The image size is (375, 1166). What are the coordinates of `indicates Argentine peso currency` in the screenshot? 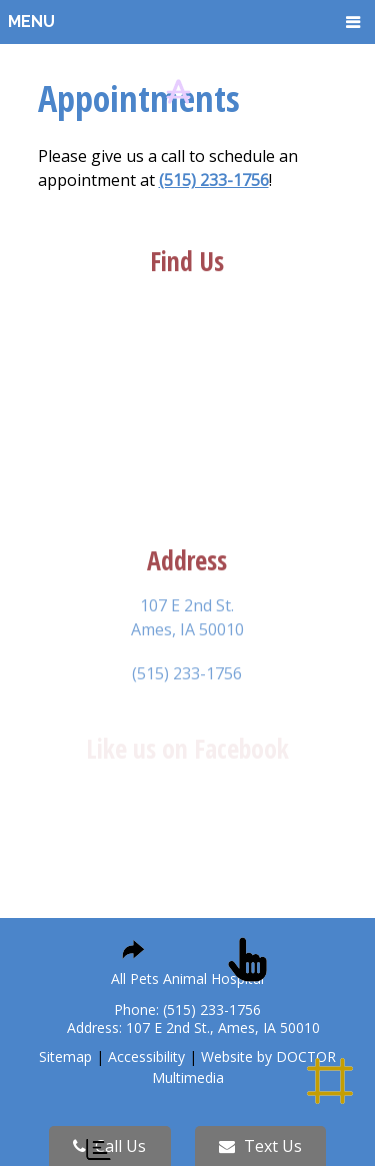 It's located at (178, 91).